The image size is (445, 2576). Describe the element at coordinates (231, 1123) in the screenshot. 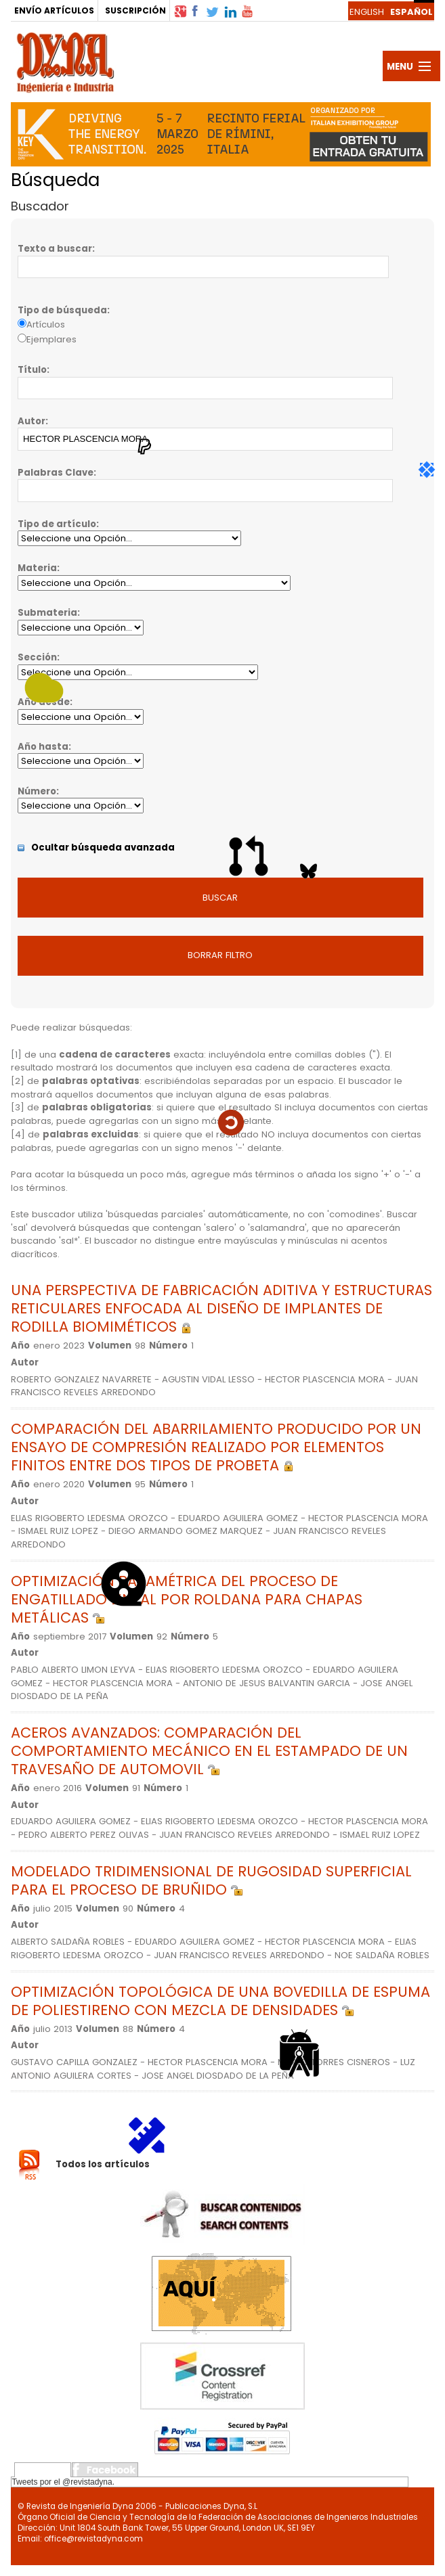

I see `indicates content licensed under copyleft` at that location.